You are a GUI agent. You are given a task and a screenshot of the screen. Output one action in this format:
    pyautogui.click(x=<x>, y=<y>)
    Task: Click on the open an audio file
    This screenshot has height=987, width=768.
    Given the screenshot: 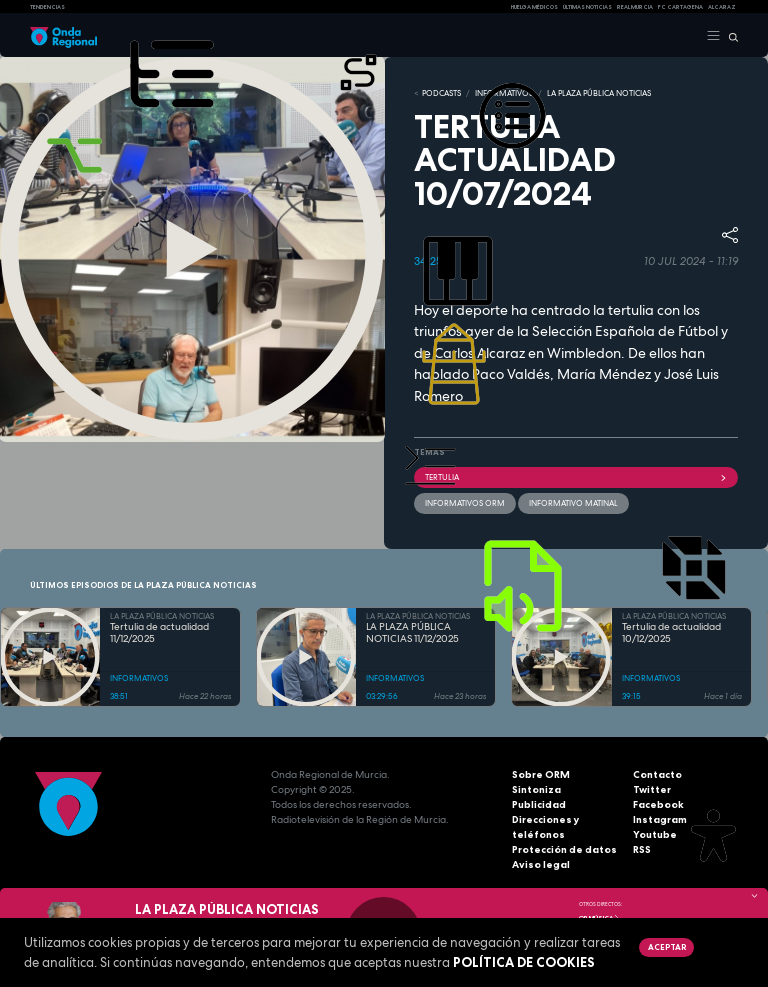 What is the action you would take?
    pyautogui.click(x=523, y=586)
    